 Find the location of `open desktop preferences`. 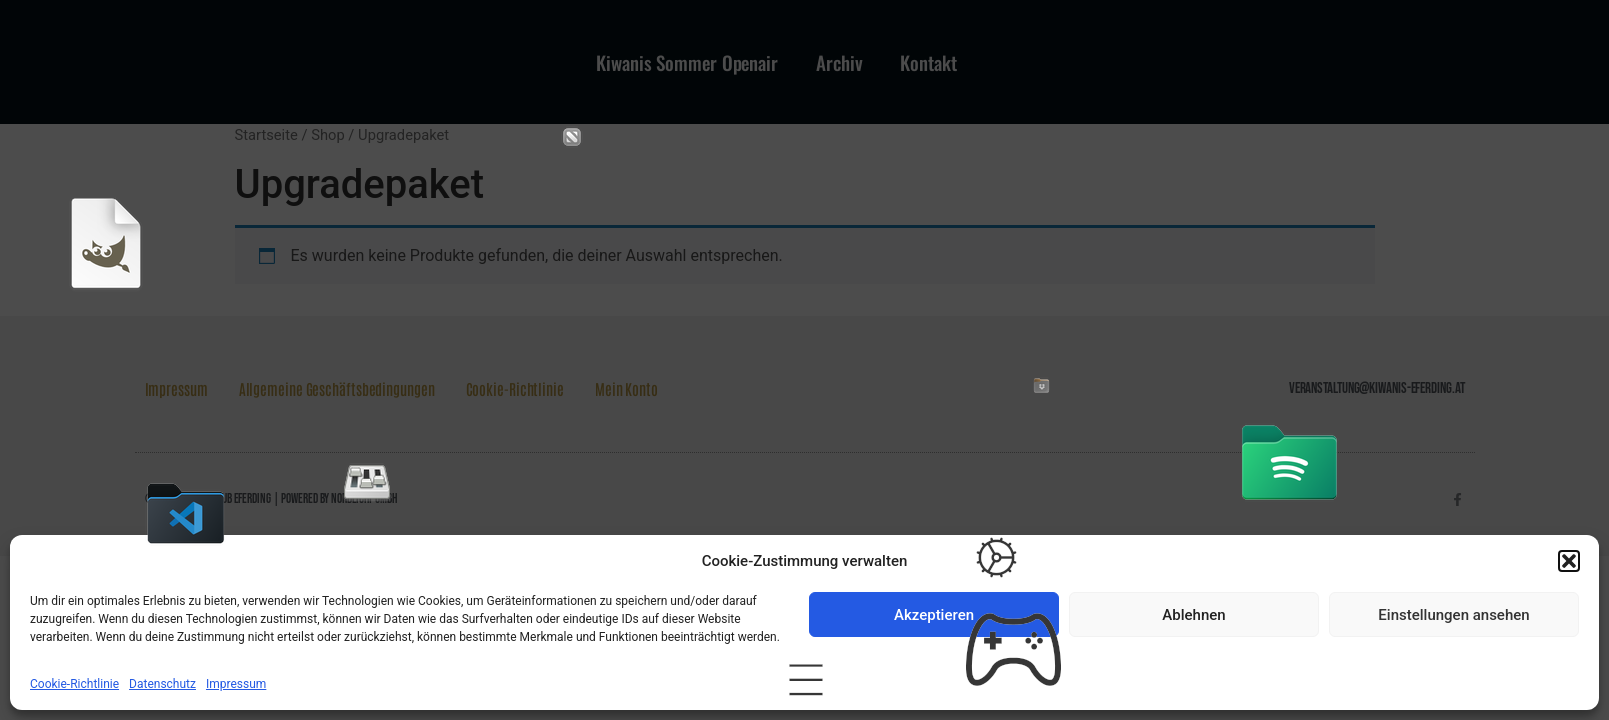

open desktop preferences is located at coordinates (367, 482).